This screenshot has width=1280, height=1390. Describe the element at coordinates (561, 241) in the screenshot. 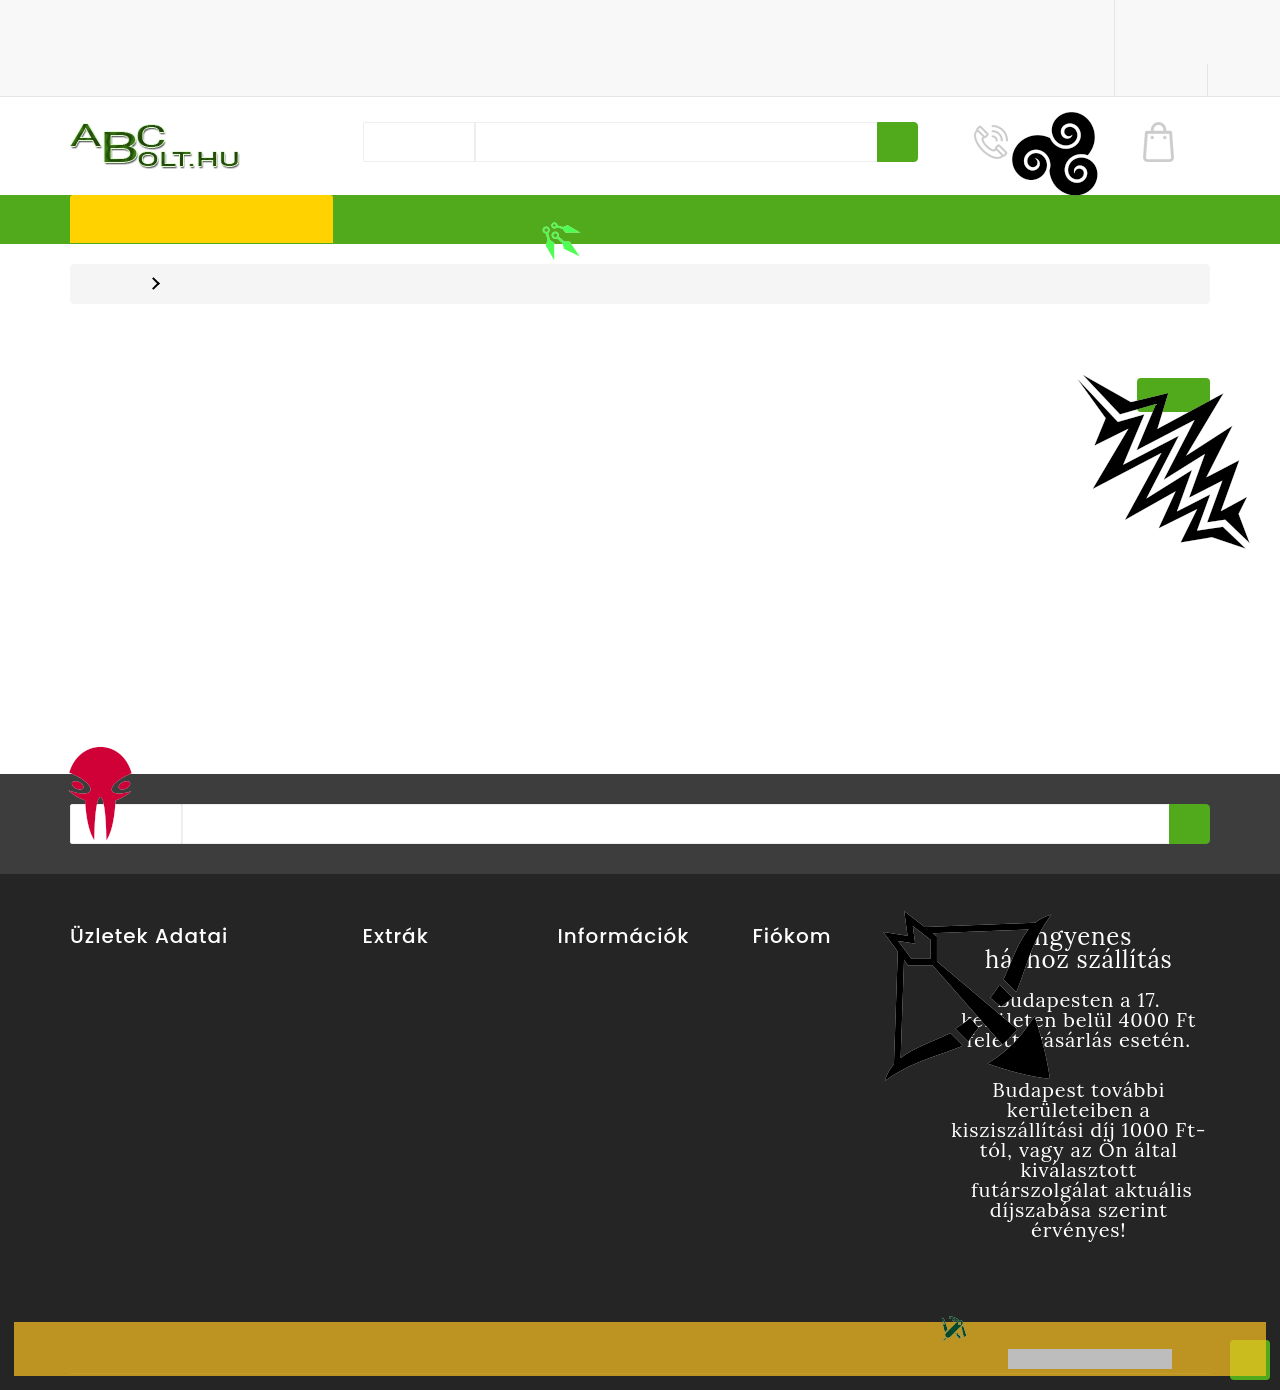

I see `select thrown dagger weapon type` at that location.